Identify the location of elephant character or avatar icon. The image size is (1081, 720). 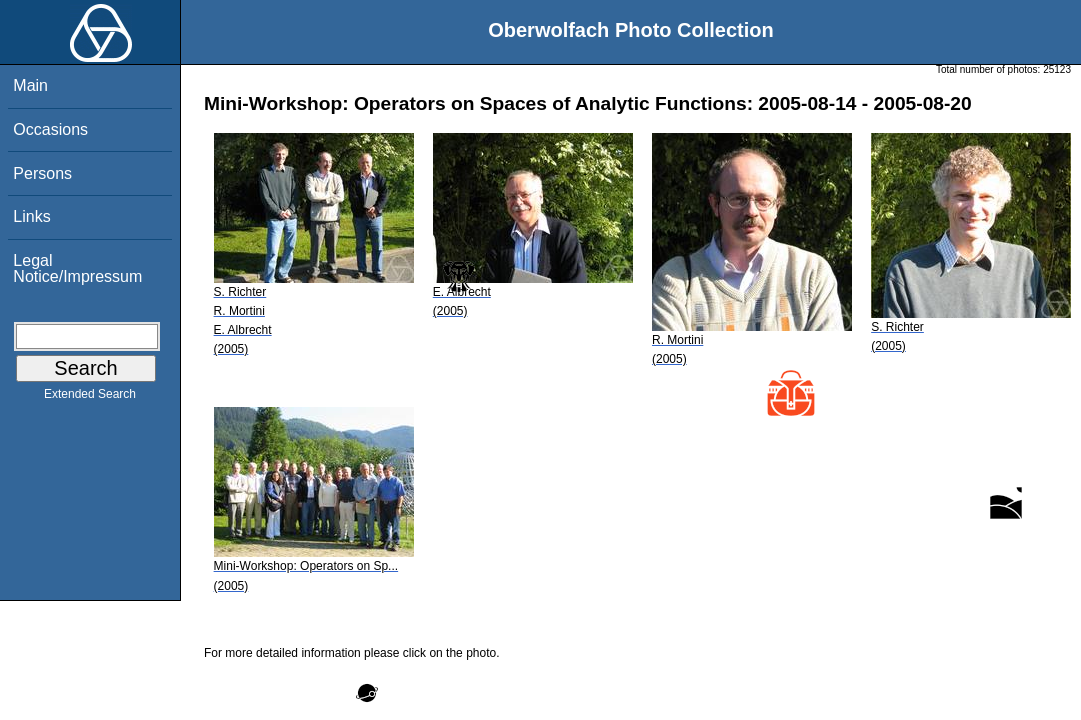
(459, 277).